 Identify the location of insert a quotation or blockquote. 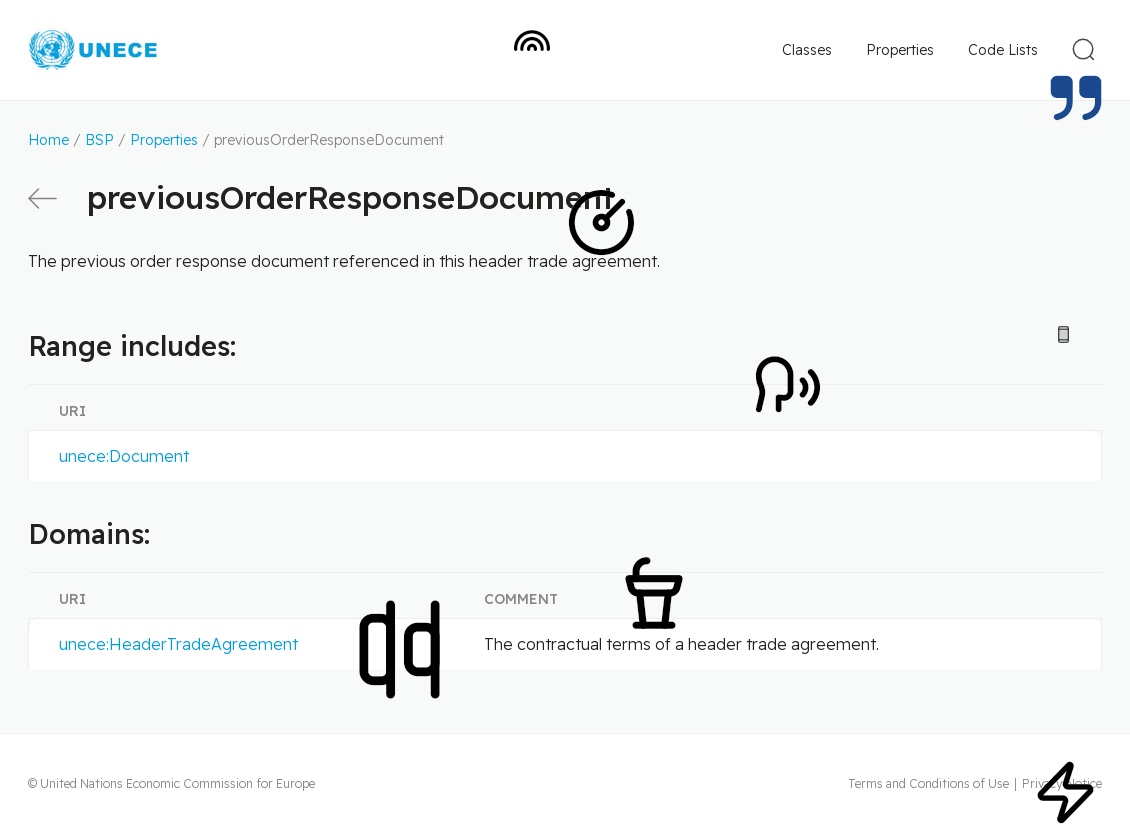
(1076, 98).